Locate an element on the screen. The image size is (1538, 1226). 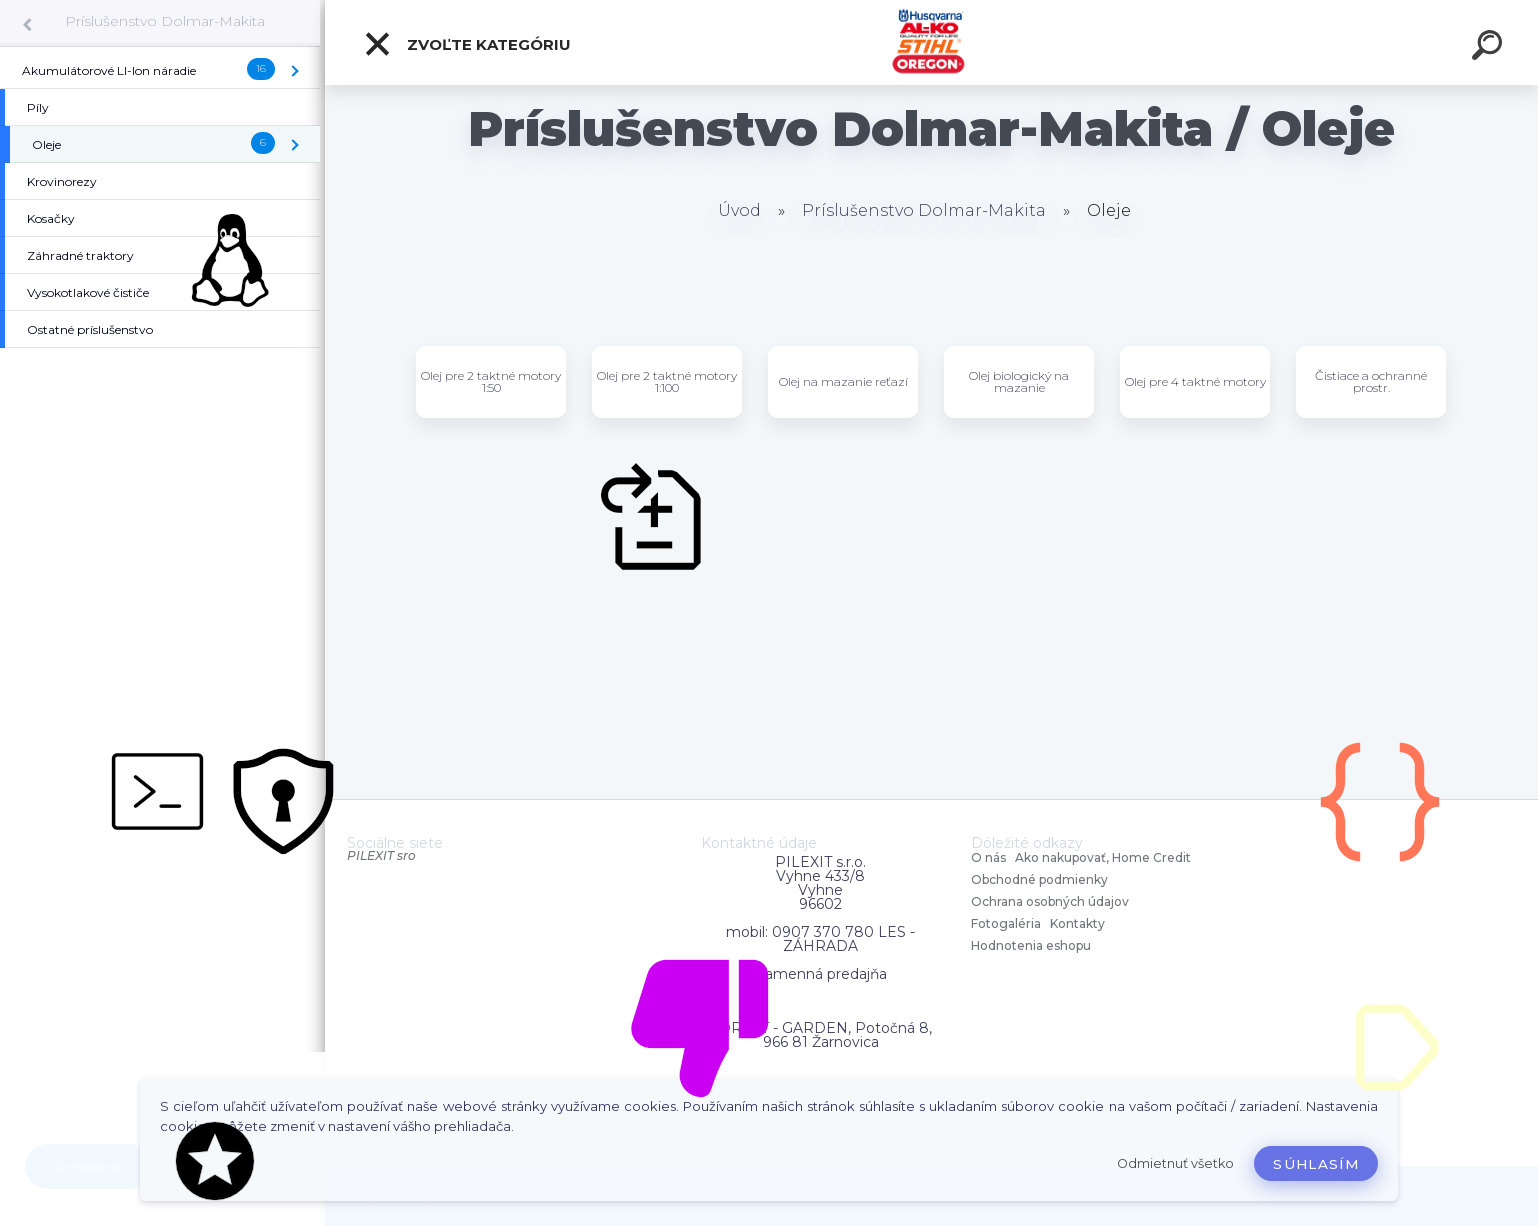
dislike or downvote content is located at coordinates (699, 1028).